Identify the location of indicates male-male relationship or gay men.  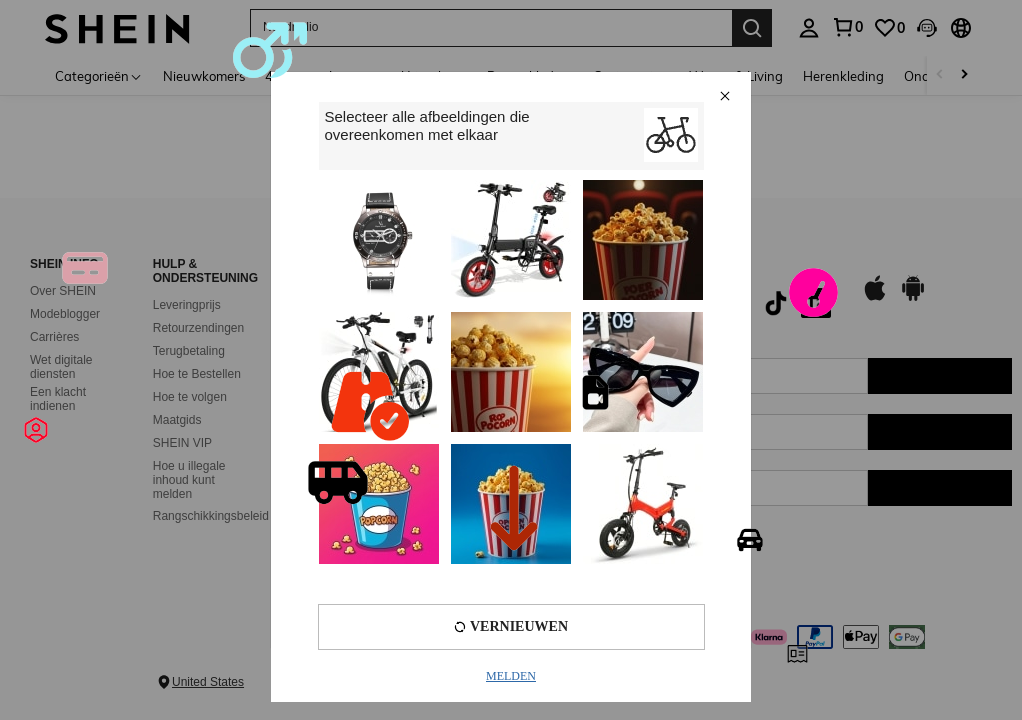
(270, 52).